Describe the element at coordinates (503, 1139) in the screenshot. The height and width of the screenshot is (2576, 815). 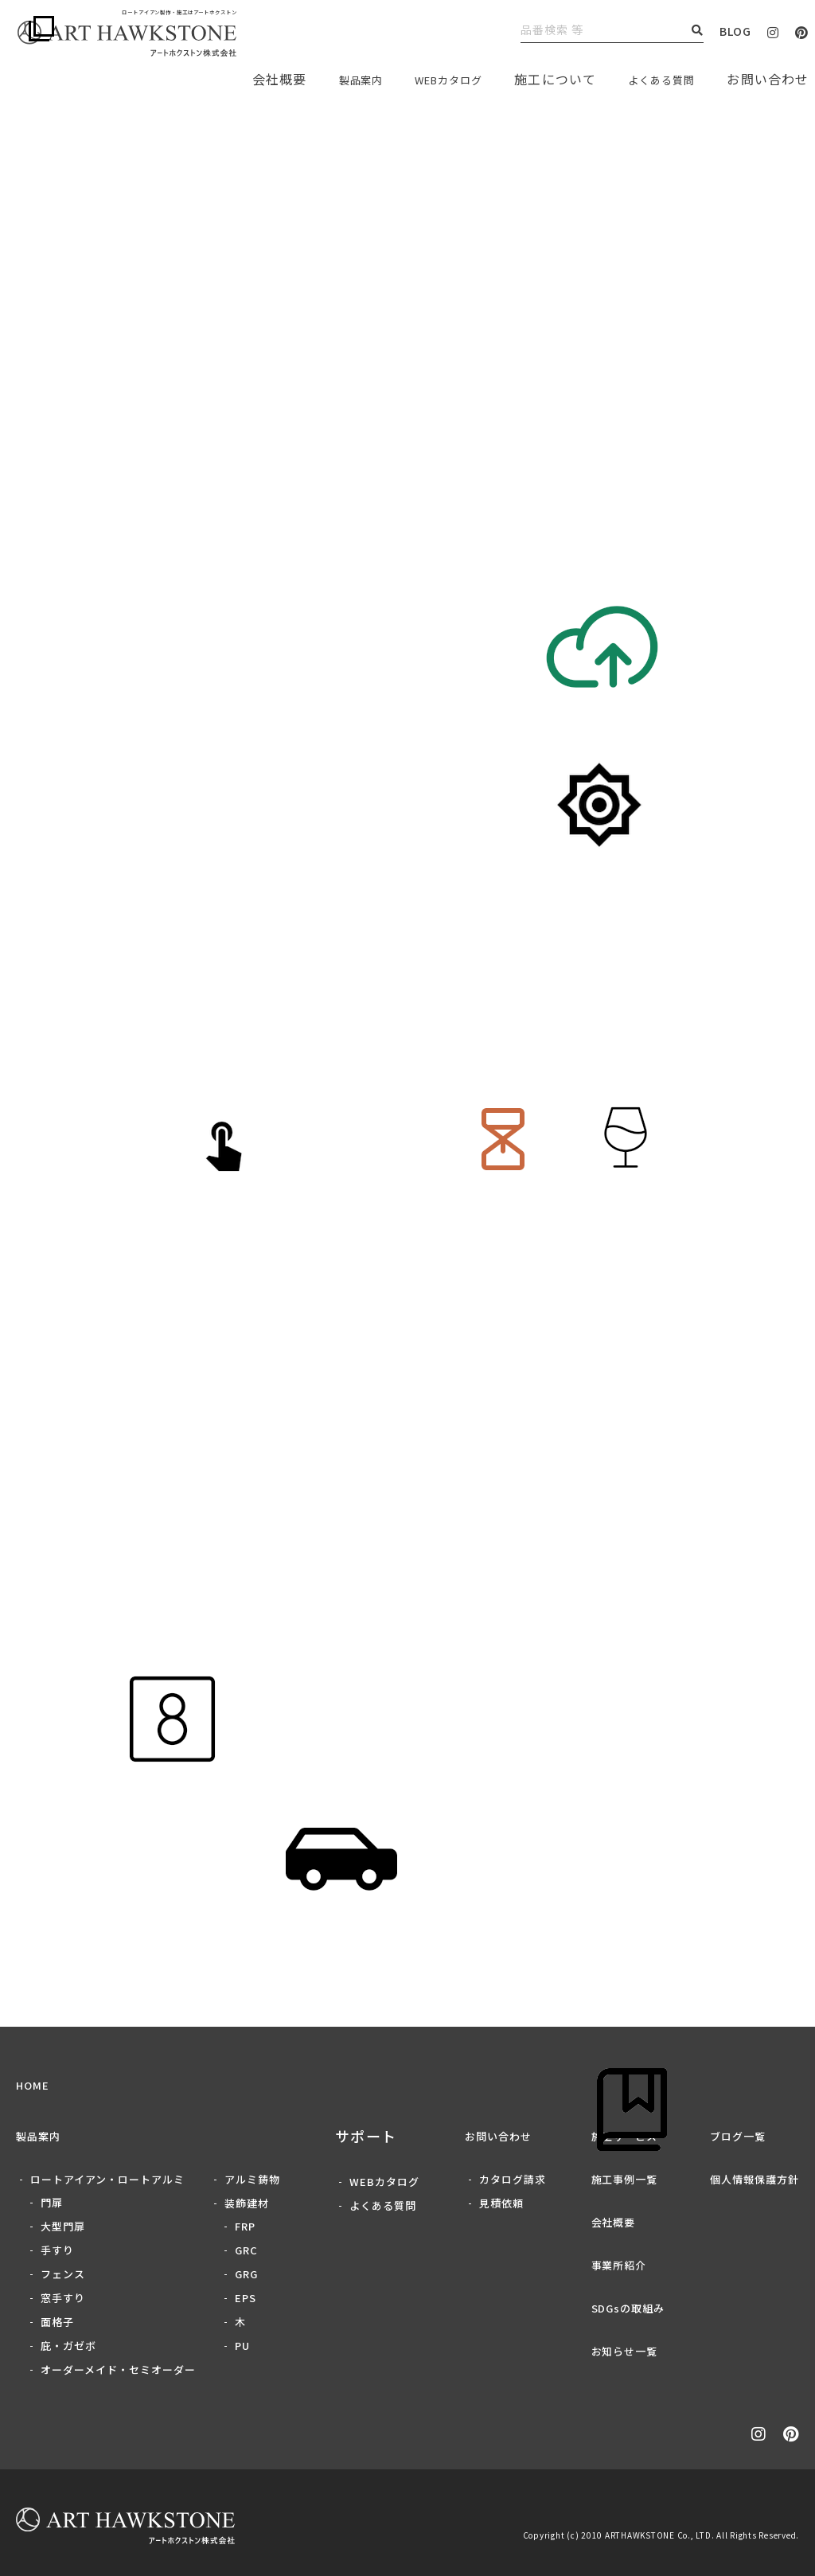
I see `indicates a process is in progress` at that location.